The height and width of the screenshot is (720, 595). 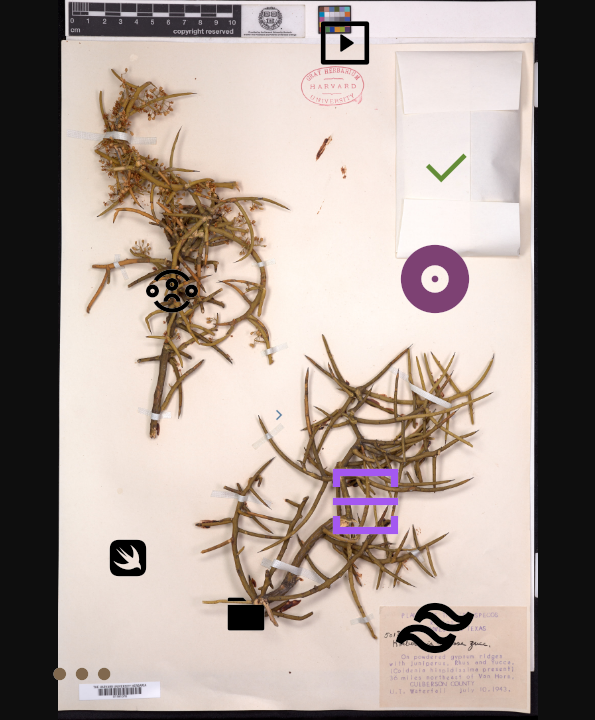 I want to click on play a video or movie, so click(x=345, y=43).